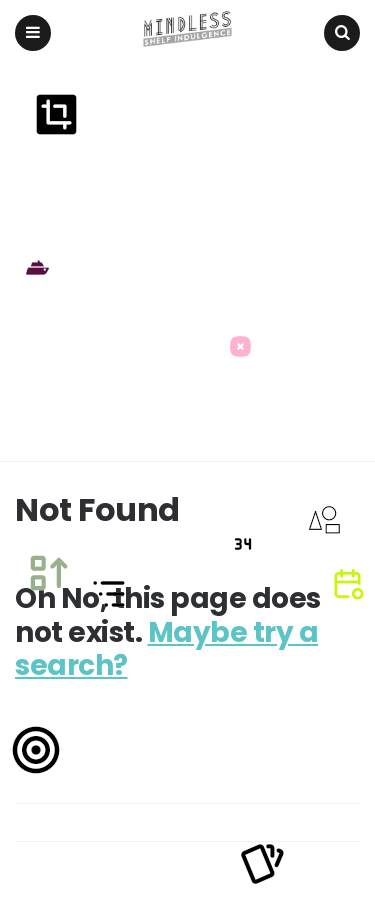 The width and height of the screenshot is (375, 919). What do you see at coordinates (262, 863) in the screenshot?
I see `view your saved cards or card collection` at bounding box center [262, 863].